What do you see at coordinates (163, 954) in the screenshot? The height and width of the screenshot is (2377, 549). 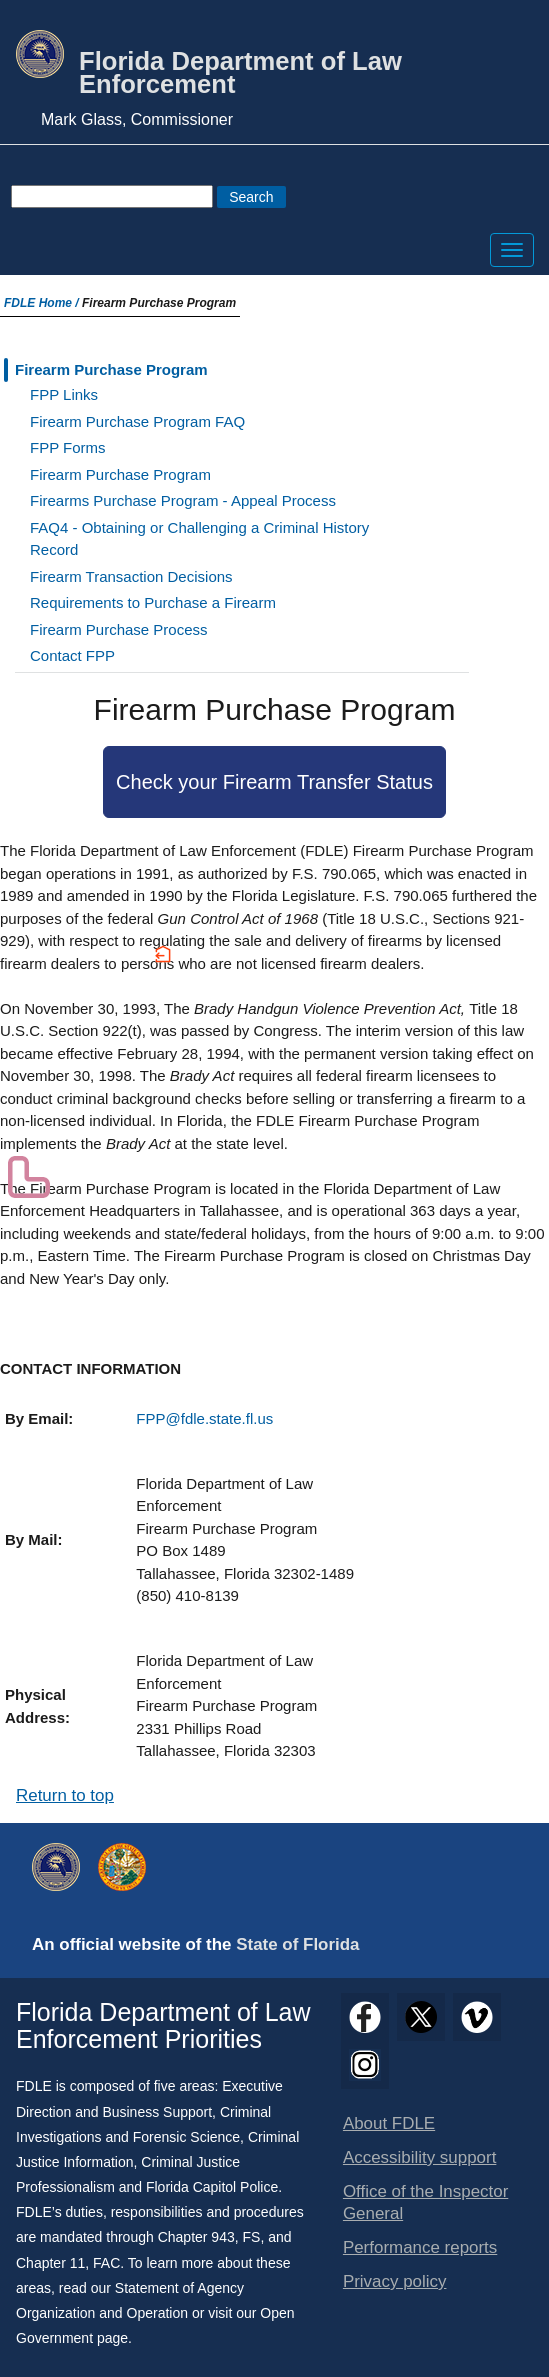 I see `transfer data out of home storage` at bounding box center [163, 954].